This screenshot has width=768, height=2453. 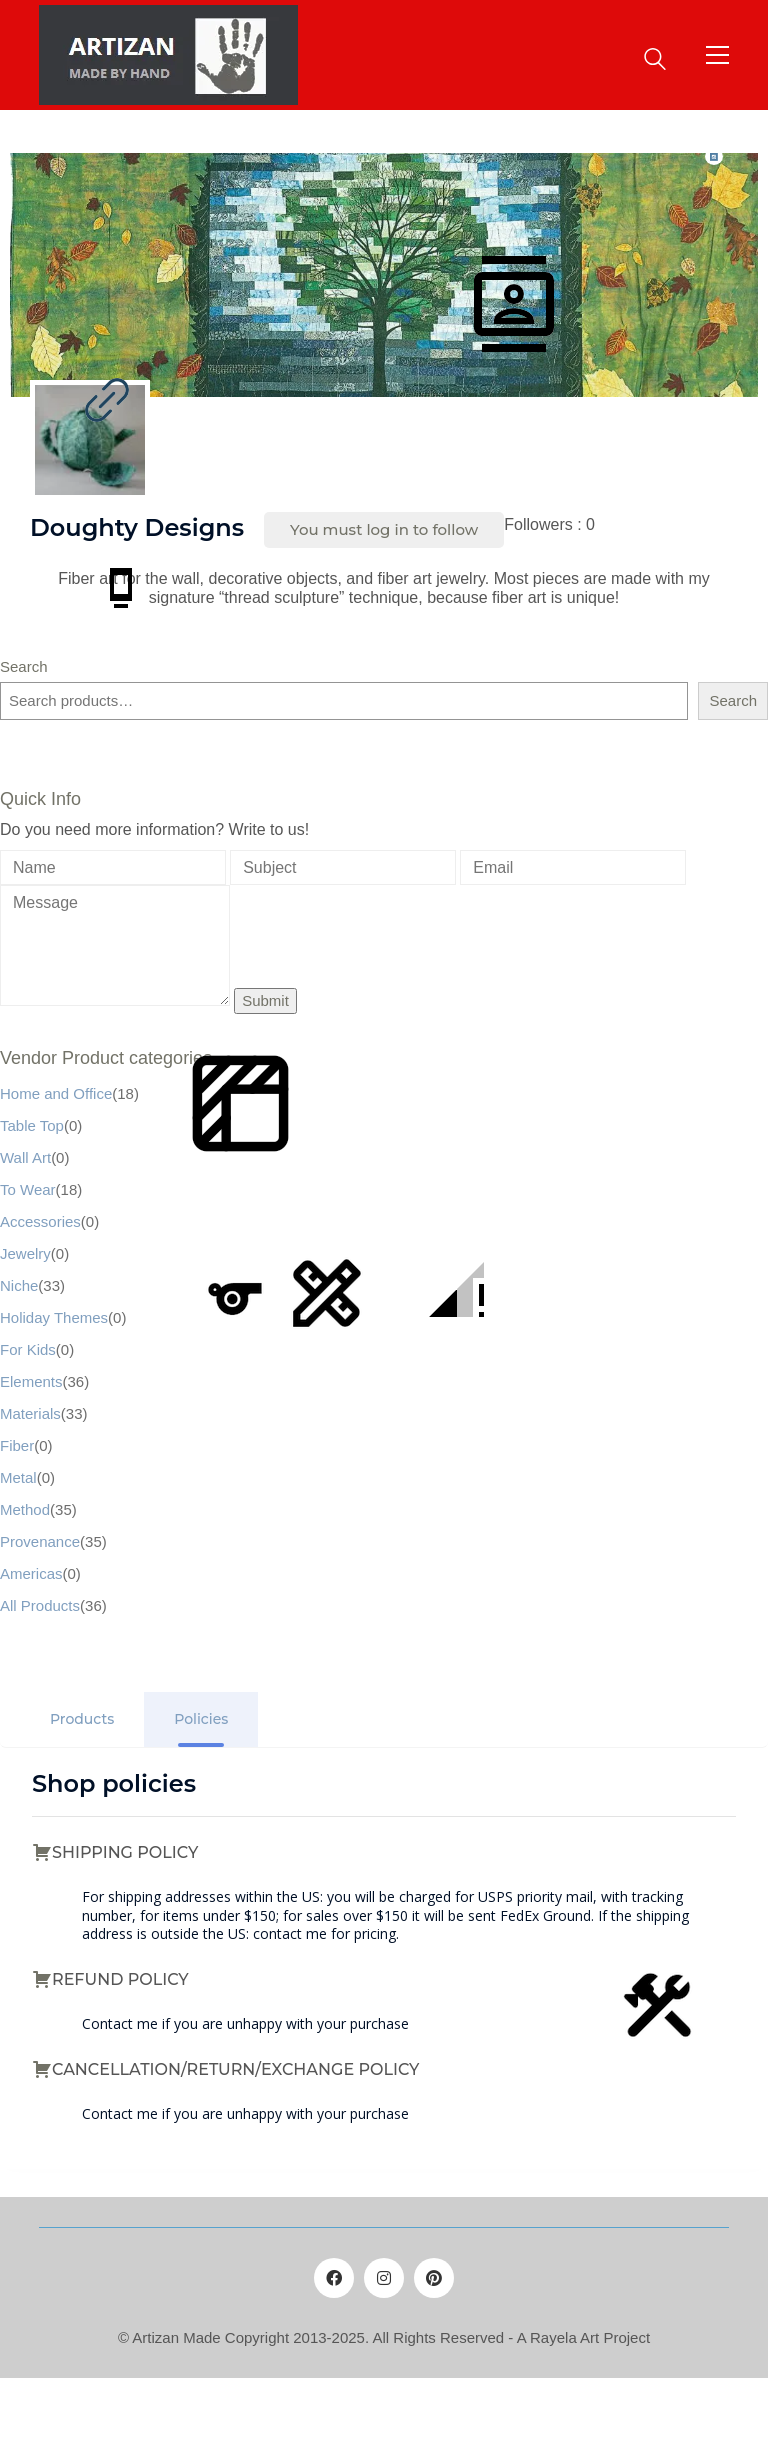 What do you see at coordinates (107, 400) in the screenshot?
I see `copy link to clipboard` at bounding box center [107, 400].